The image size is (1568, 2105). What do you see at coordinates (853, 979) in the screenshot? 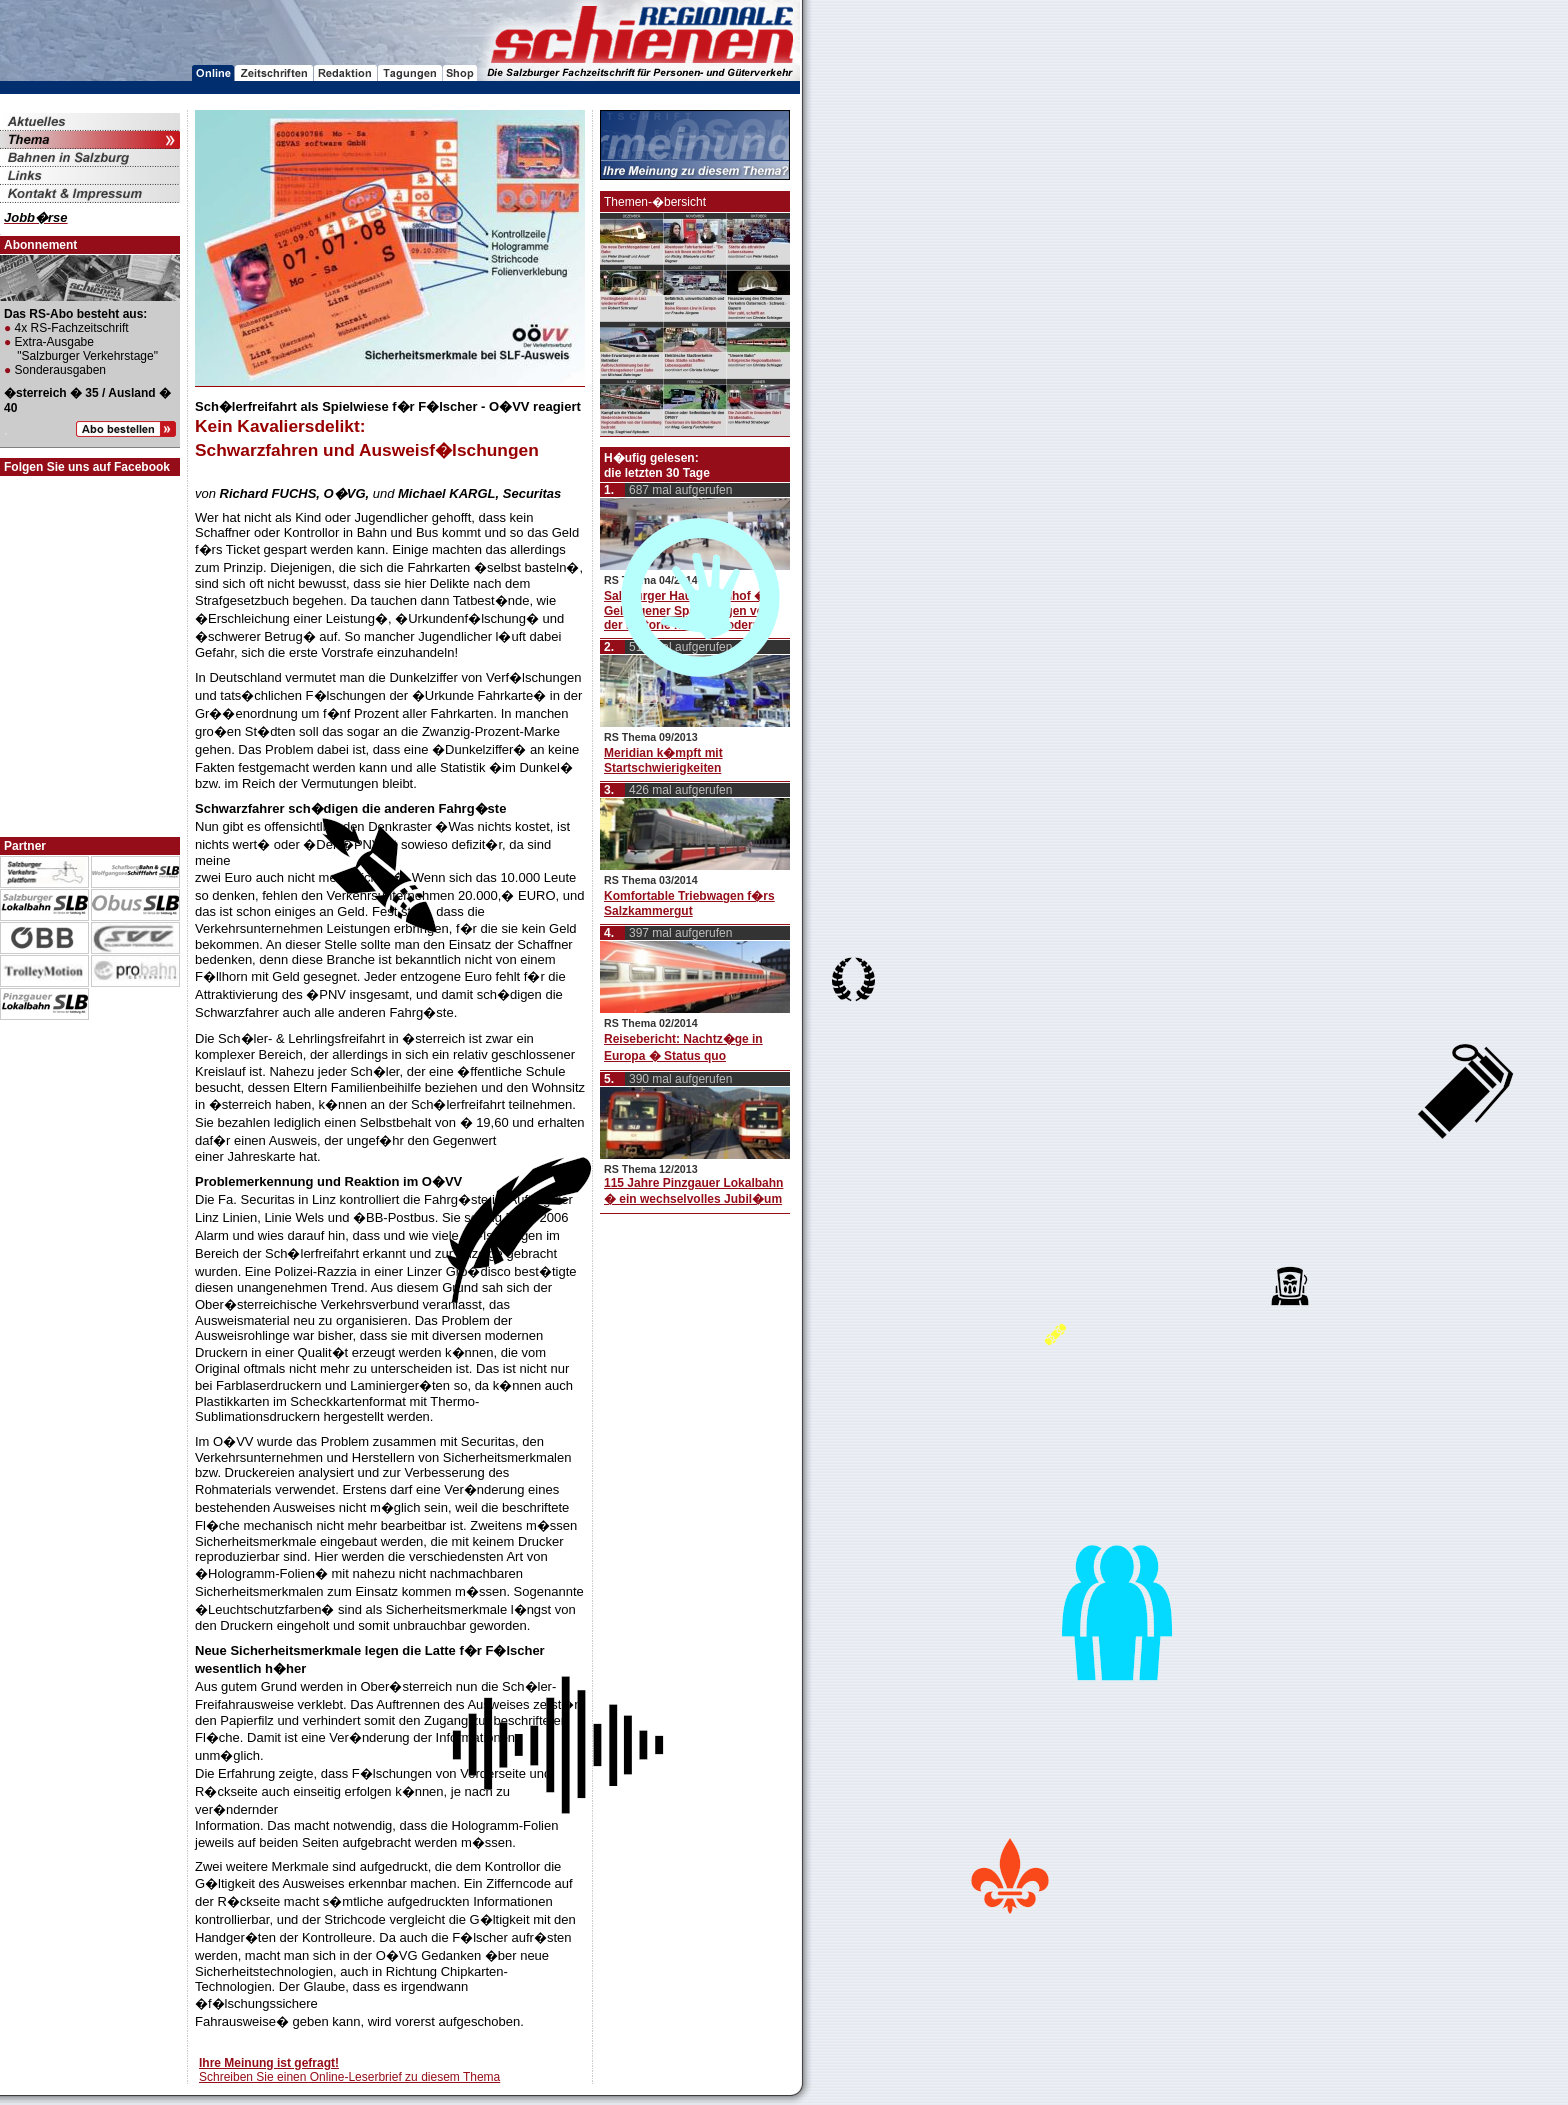
I see `indicates achievement or award earned` at bounding box center [853, 979].